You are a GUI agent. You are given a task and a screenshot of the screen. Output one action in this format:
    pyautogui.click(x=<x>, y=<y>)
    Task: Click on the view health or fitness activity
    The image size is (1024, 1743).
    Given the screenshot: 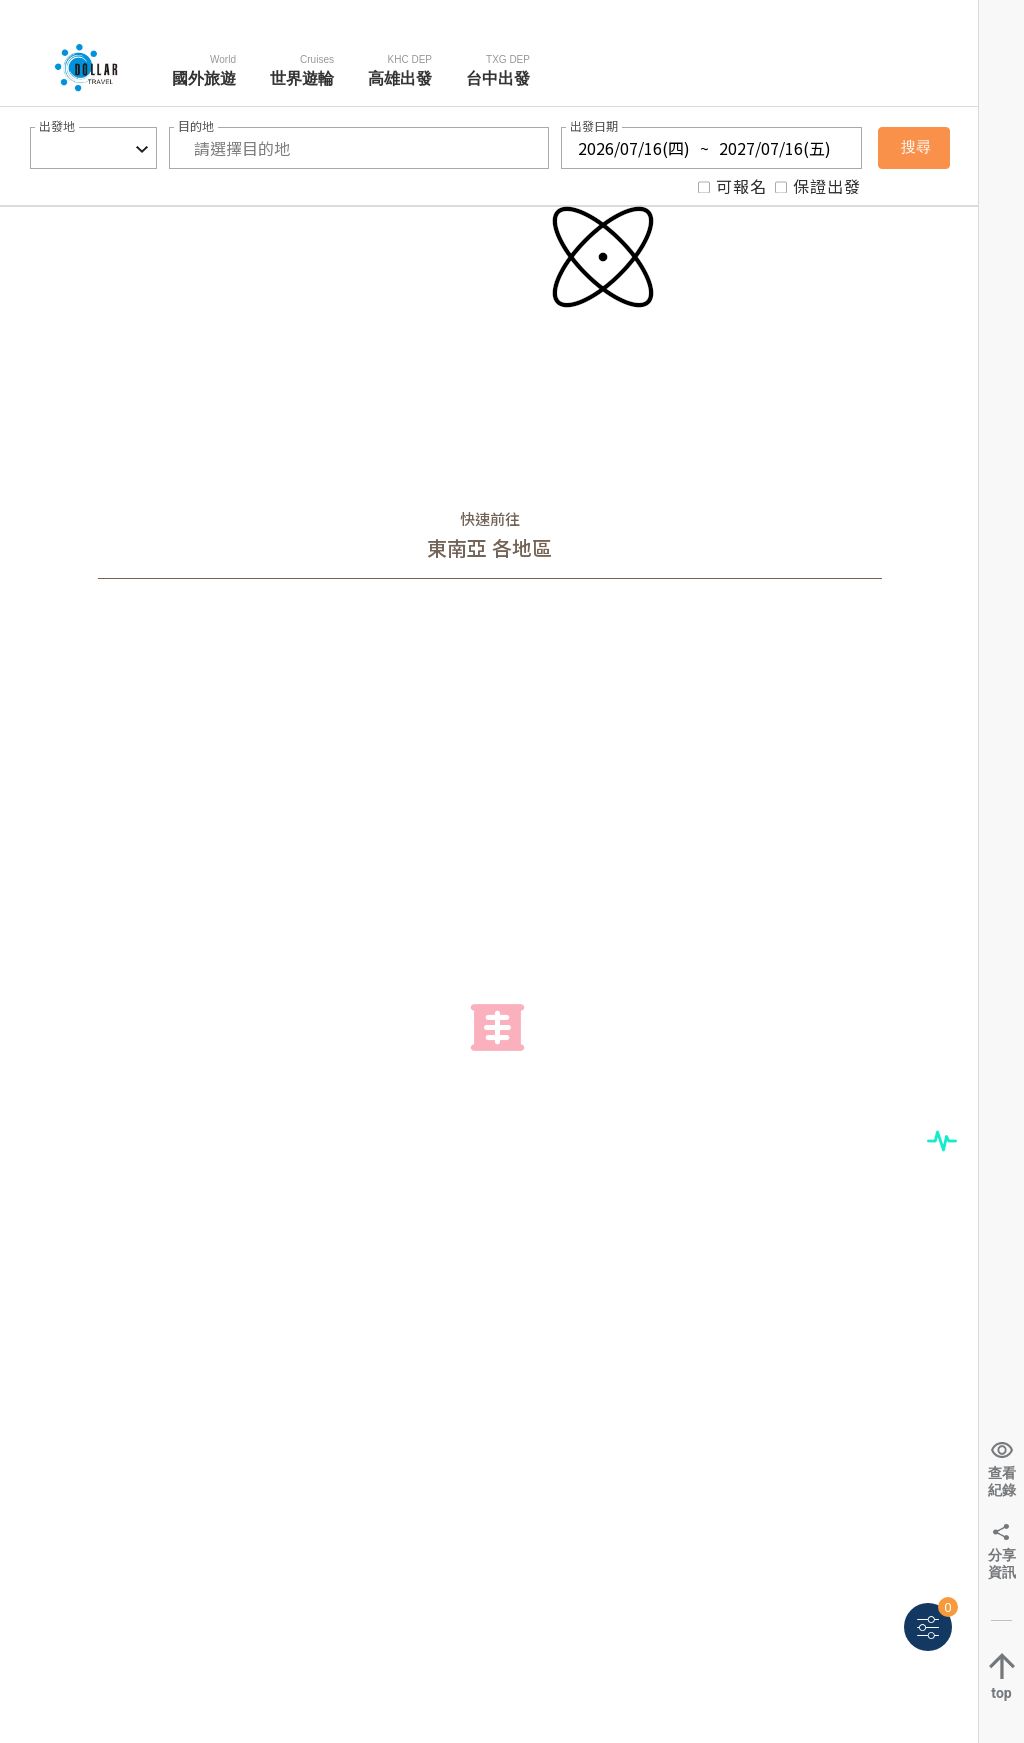 What is the action you would take?
    pyautogui.click(x=942, y=1141)
    